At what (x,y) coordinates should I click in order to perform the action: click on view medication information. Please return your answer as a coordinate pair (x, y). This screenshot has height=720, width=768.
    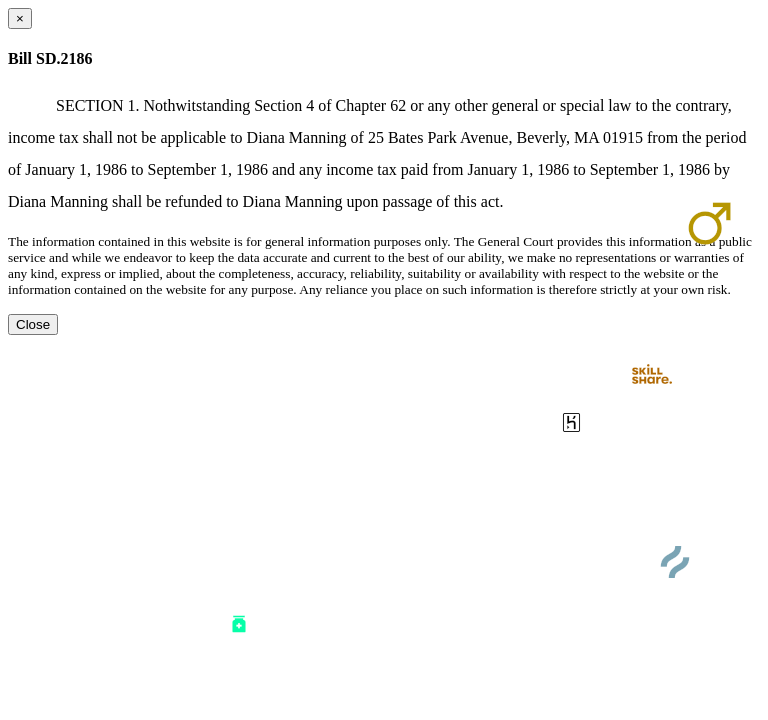
    Looking at the image, I should click on (239, 624).